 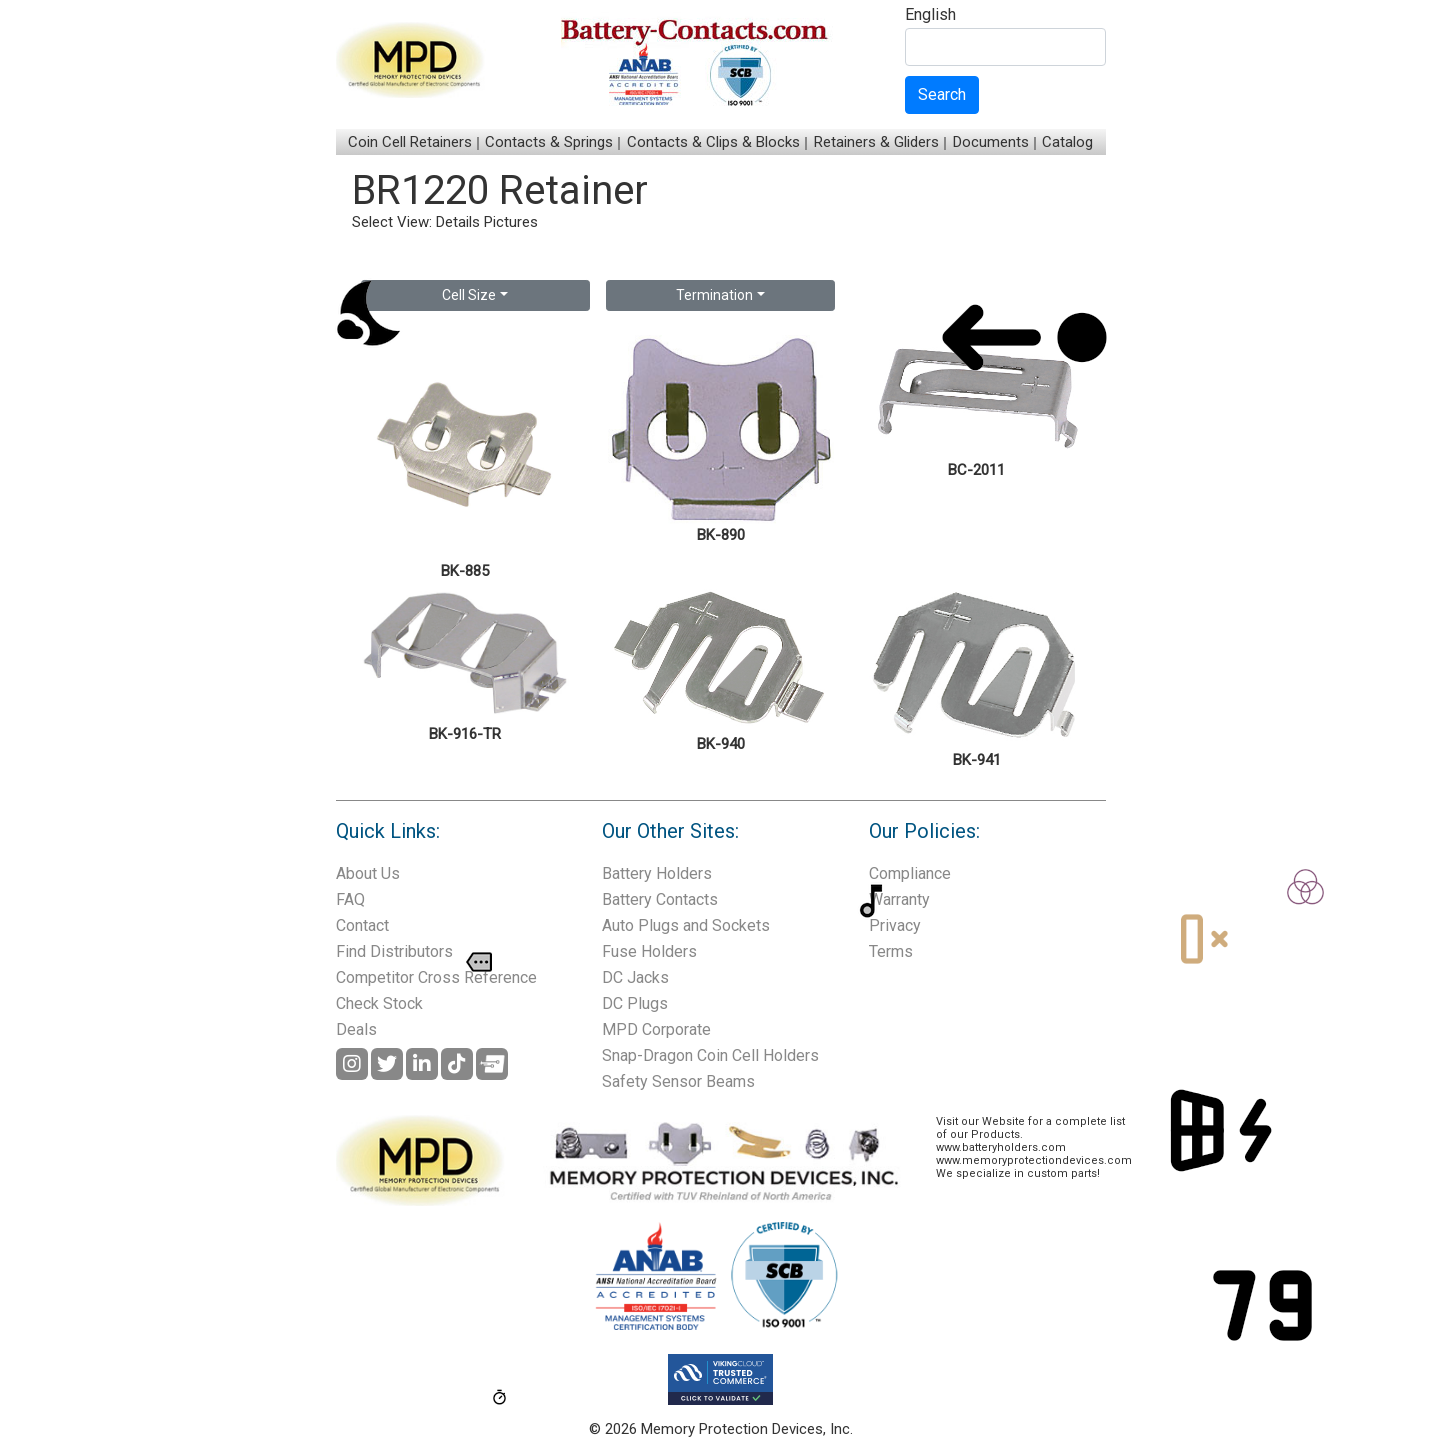 What do you see at coordinates (1203, 939) in the screenshot?
I see `remove a column from a table or layout` at bounding box center [1203, 939].